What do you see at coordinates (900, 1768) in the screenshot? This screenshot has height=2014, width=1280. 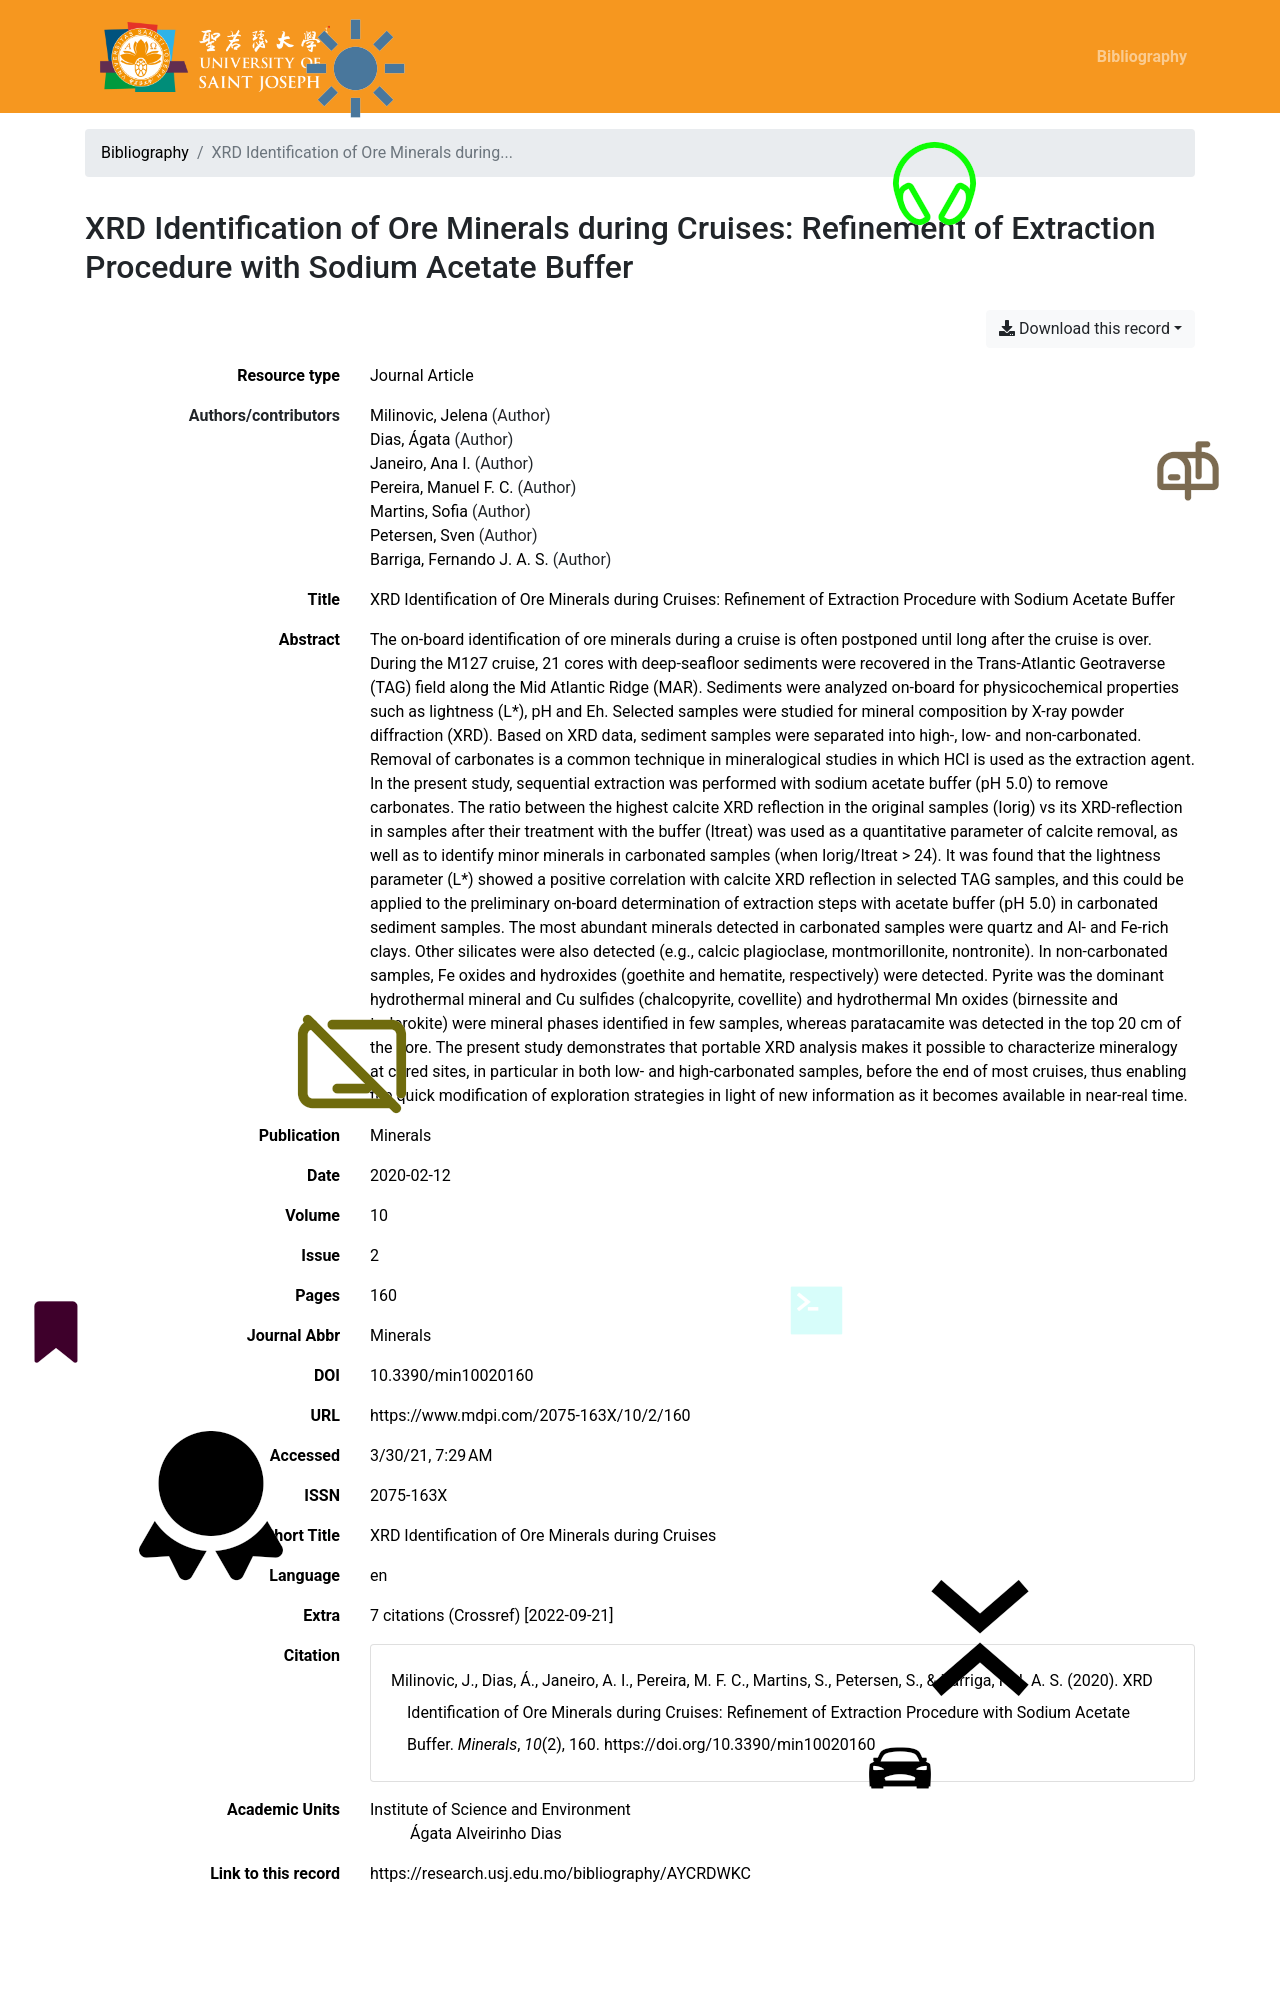 I see `access sports car or vehicle settings` at bounding box center [900, 1768].